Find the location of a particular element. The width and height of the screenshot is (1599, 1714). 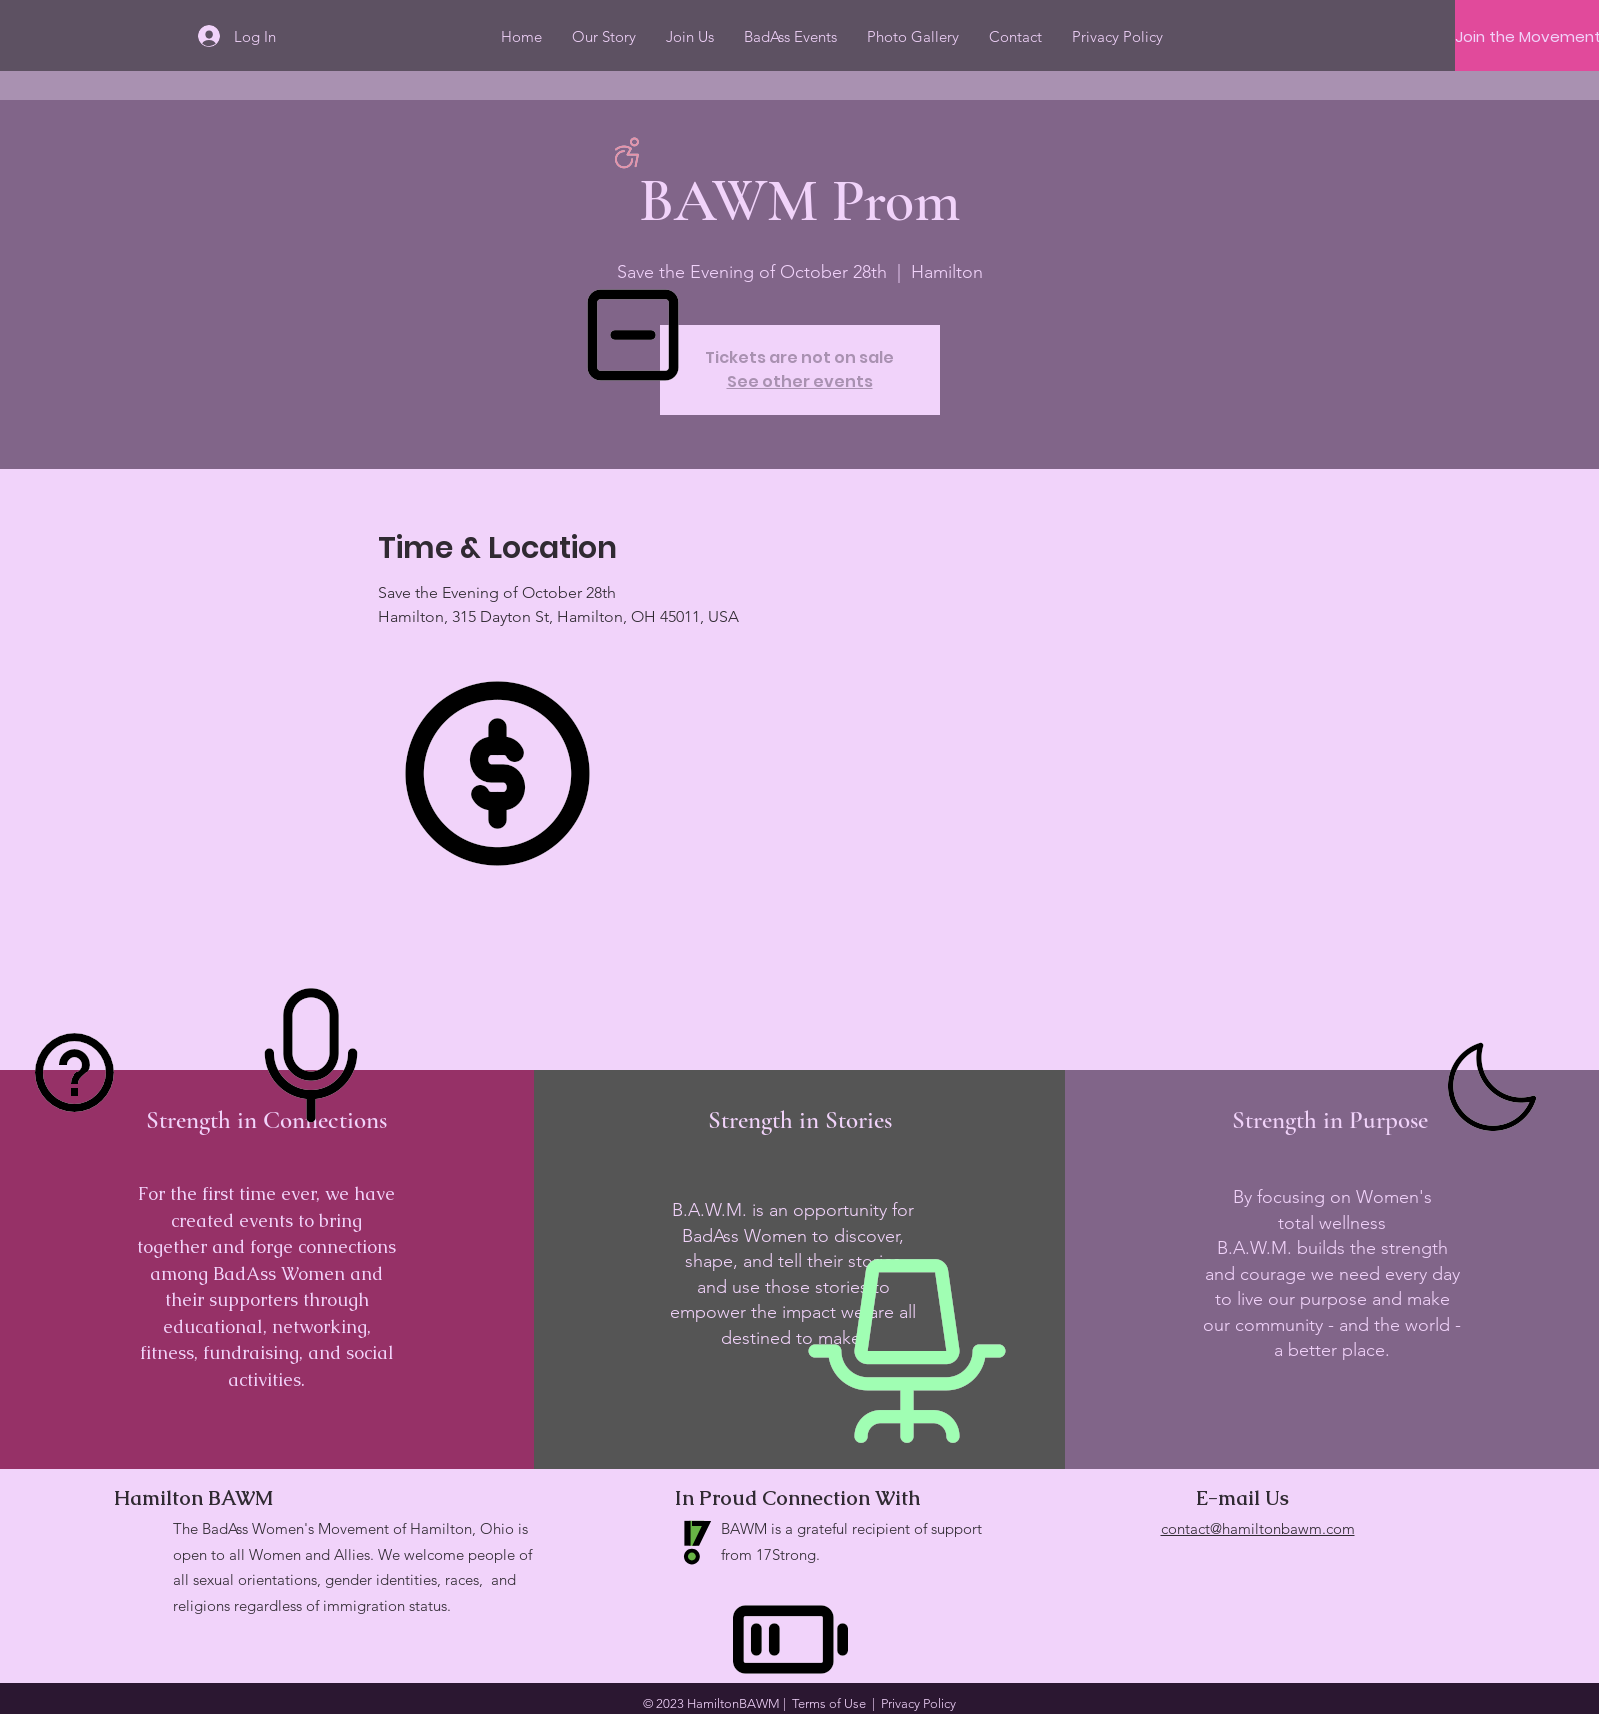

indicates medium battery level is located at coordinates (790, 1639).